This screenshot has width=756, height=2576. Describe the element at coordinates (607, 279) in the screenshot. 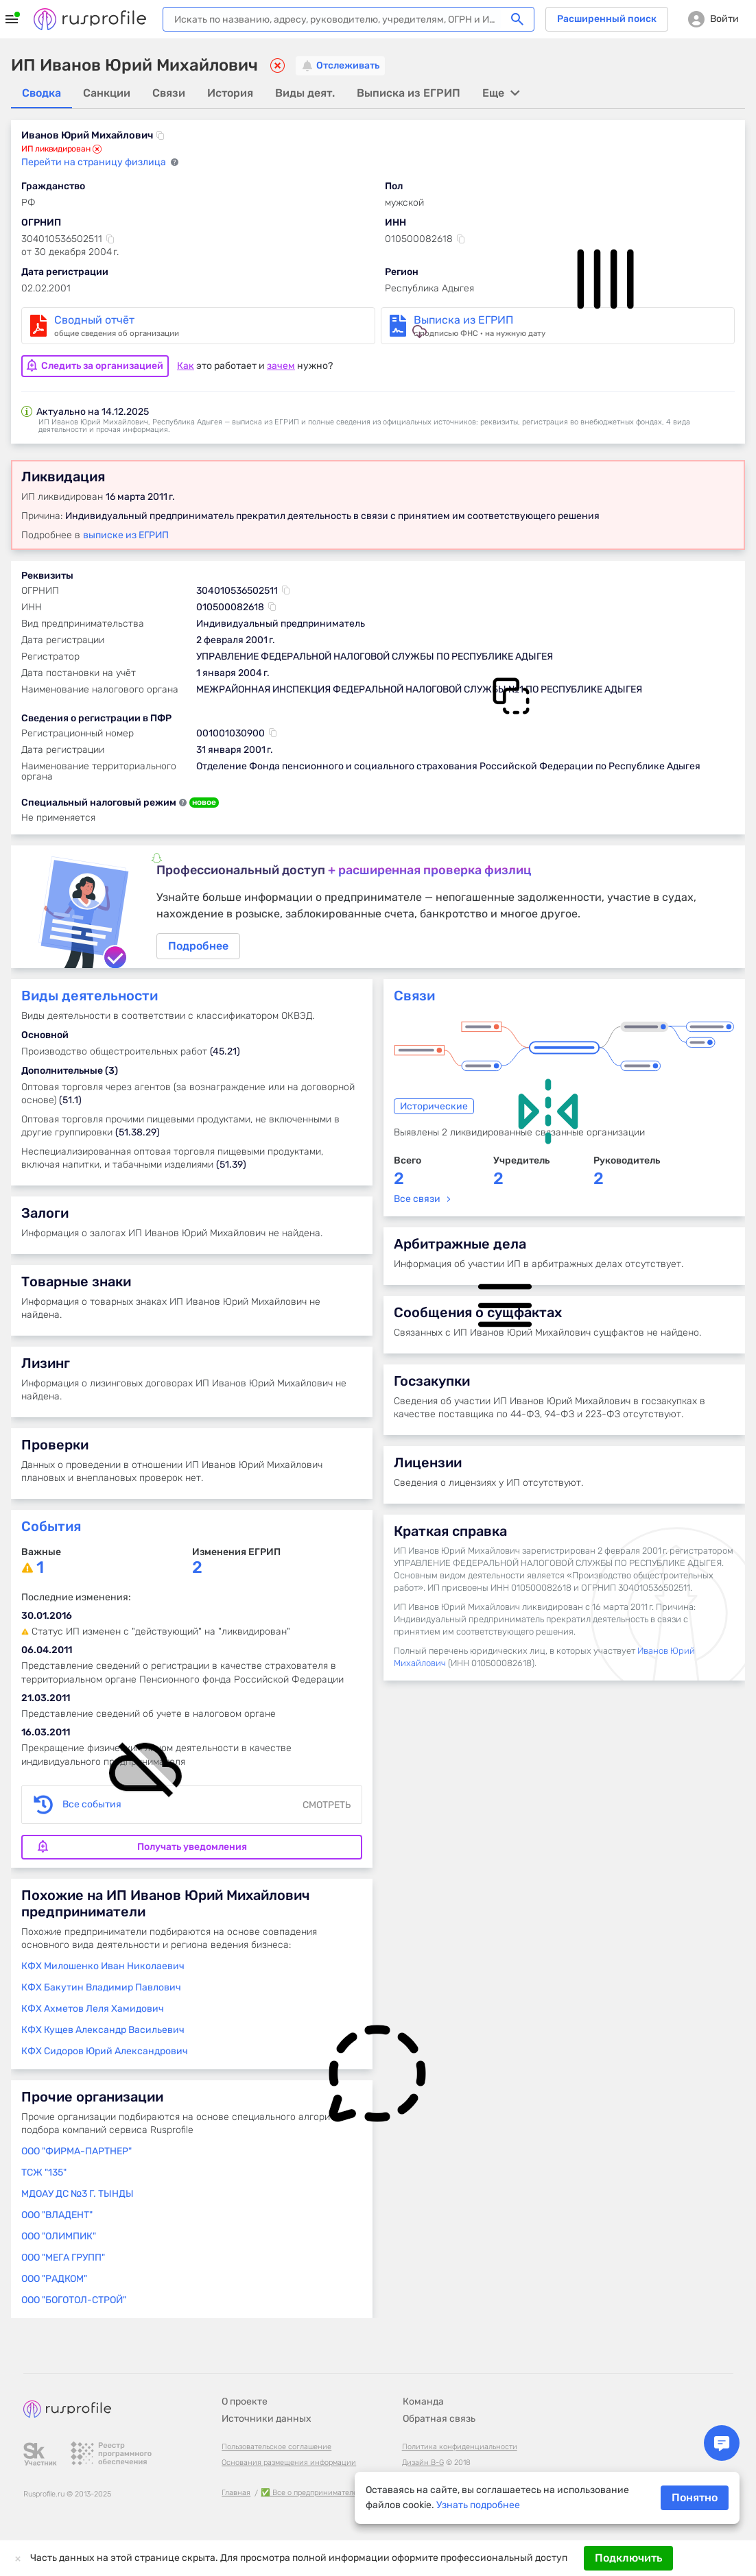

I see `indicates a count or tally of four` at that location.